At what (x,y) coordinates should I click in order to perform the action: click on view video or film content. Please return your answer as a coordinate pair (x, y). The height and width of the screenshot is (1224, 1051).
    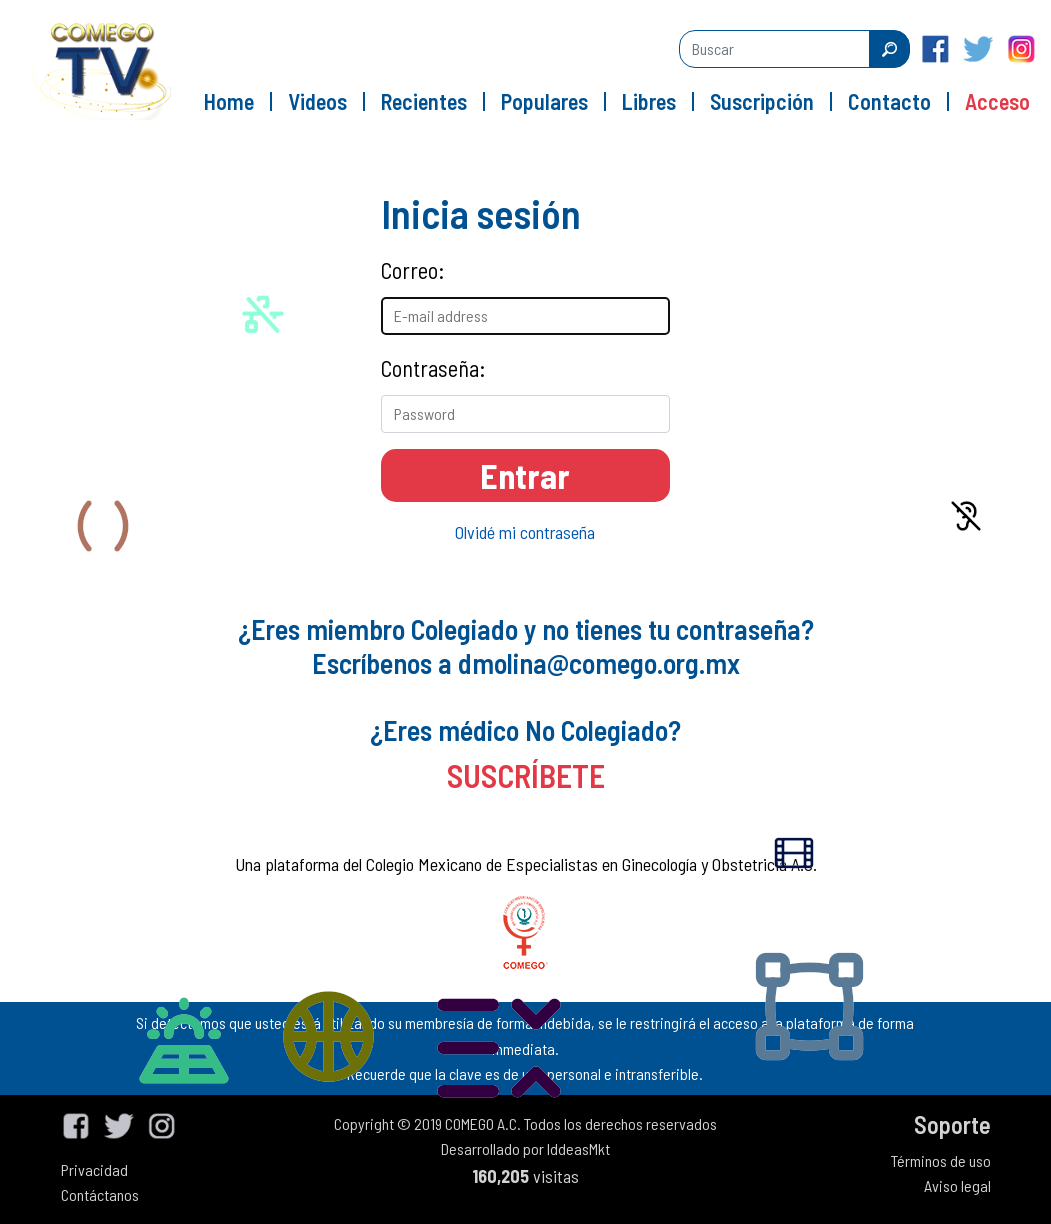
    Looking at the image, I should click on (794, 853).